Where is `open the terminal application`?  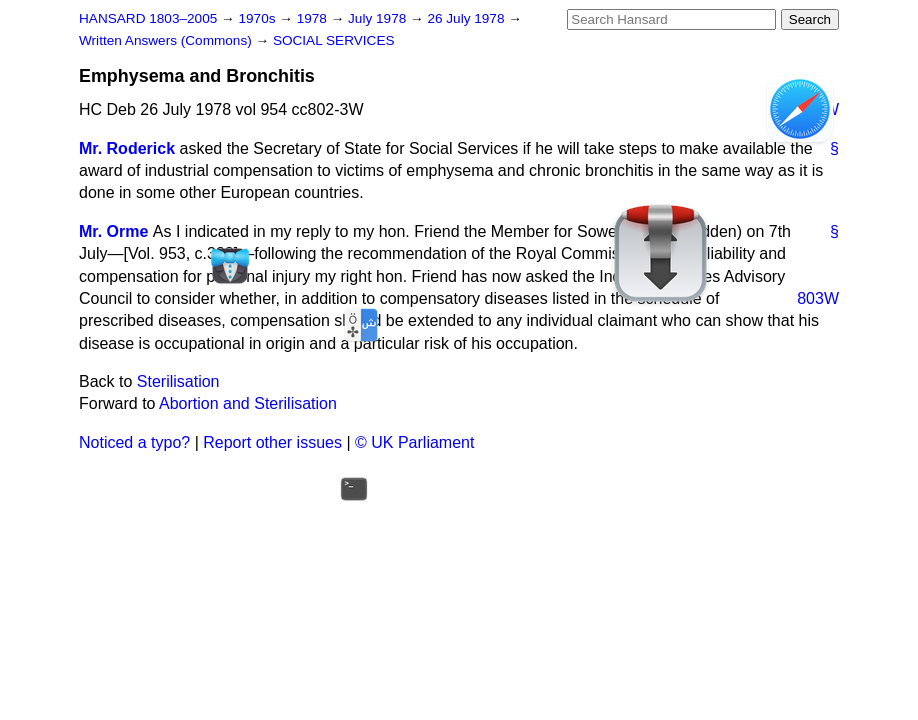 open the terminal application is located at coordinates (354, 489).